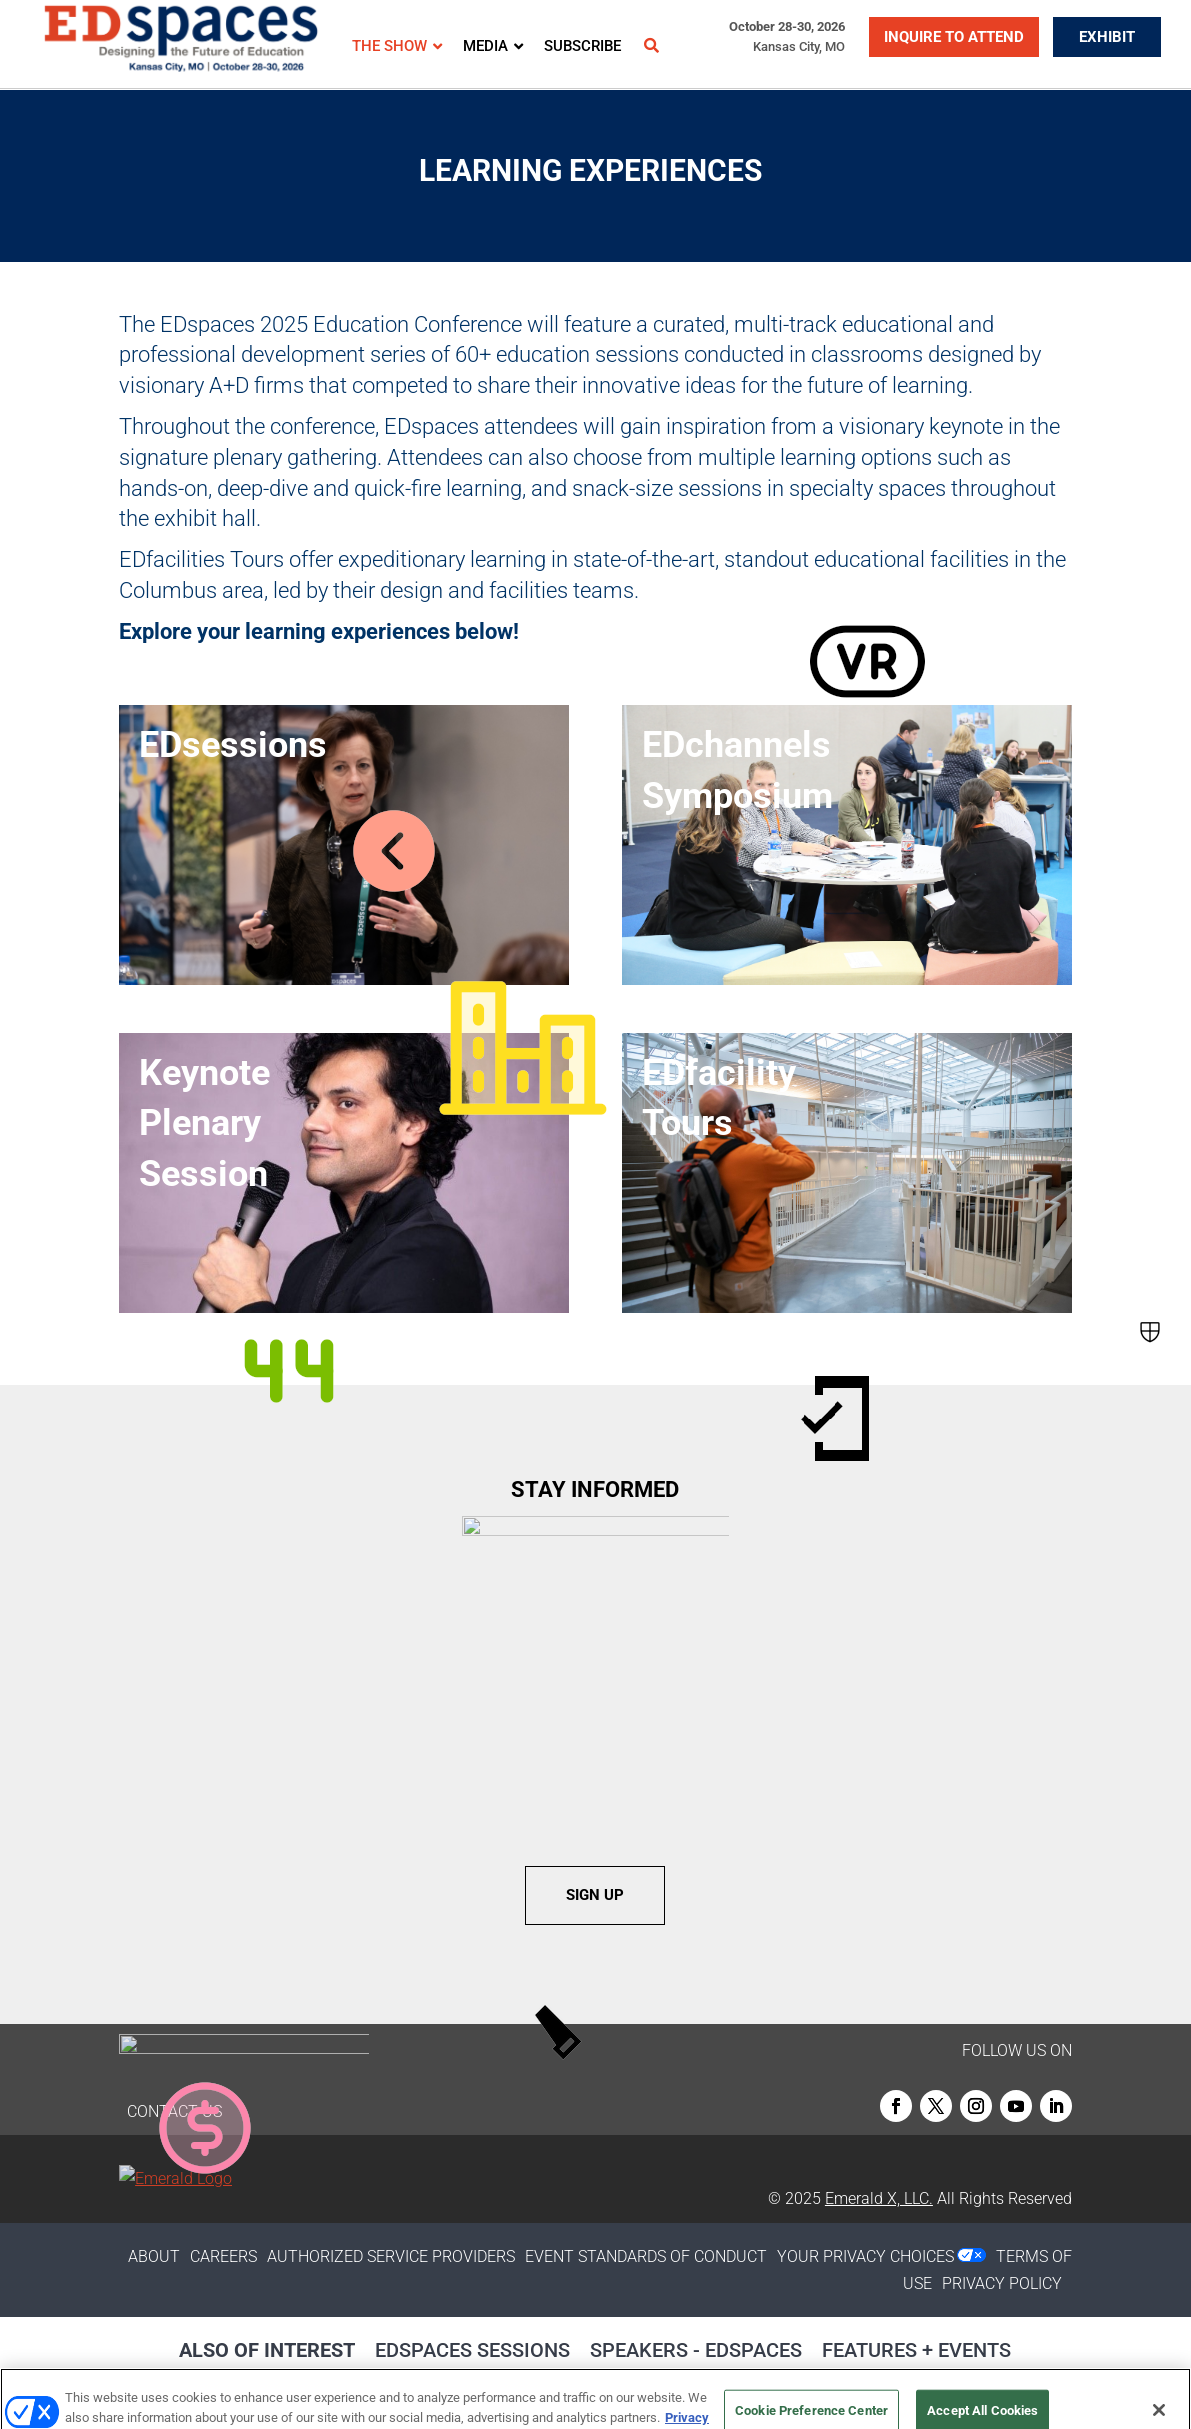  Describe the element at coordinates (867, 661) in the screenshot. I see `access virtual reality mode or features` at that location.